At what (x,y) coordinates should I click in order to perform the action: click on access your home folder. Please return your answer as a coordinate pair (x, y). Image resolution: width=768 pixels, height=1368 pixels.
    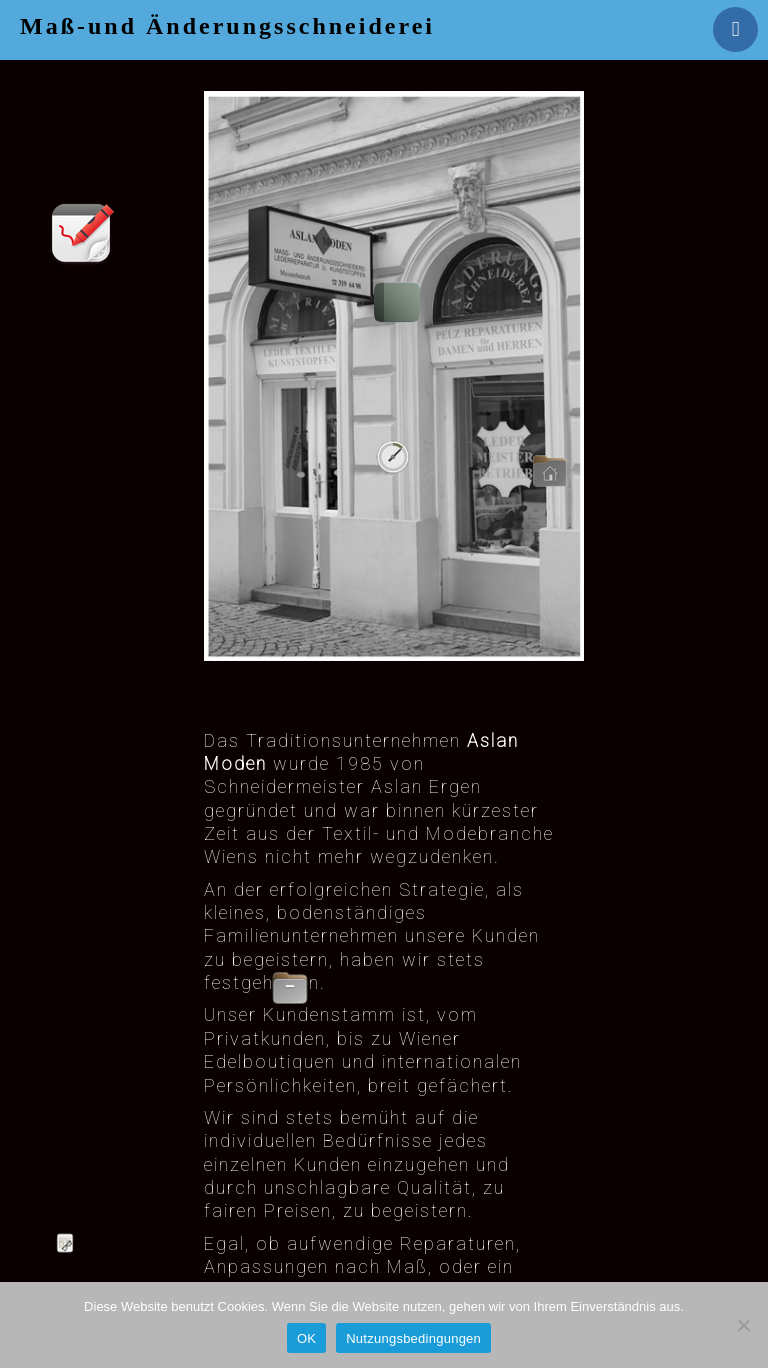
    Looking at the image, I should click on (550, 471).